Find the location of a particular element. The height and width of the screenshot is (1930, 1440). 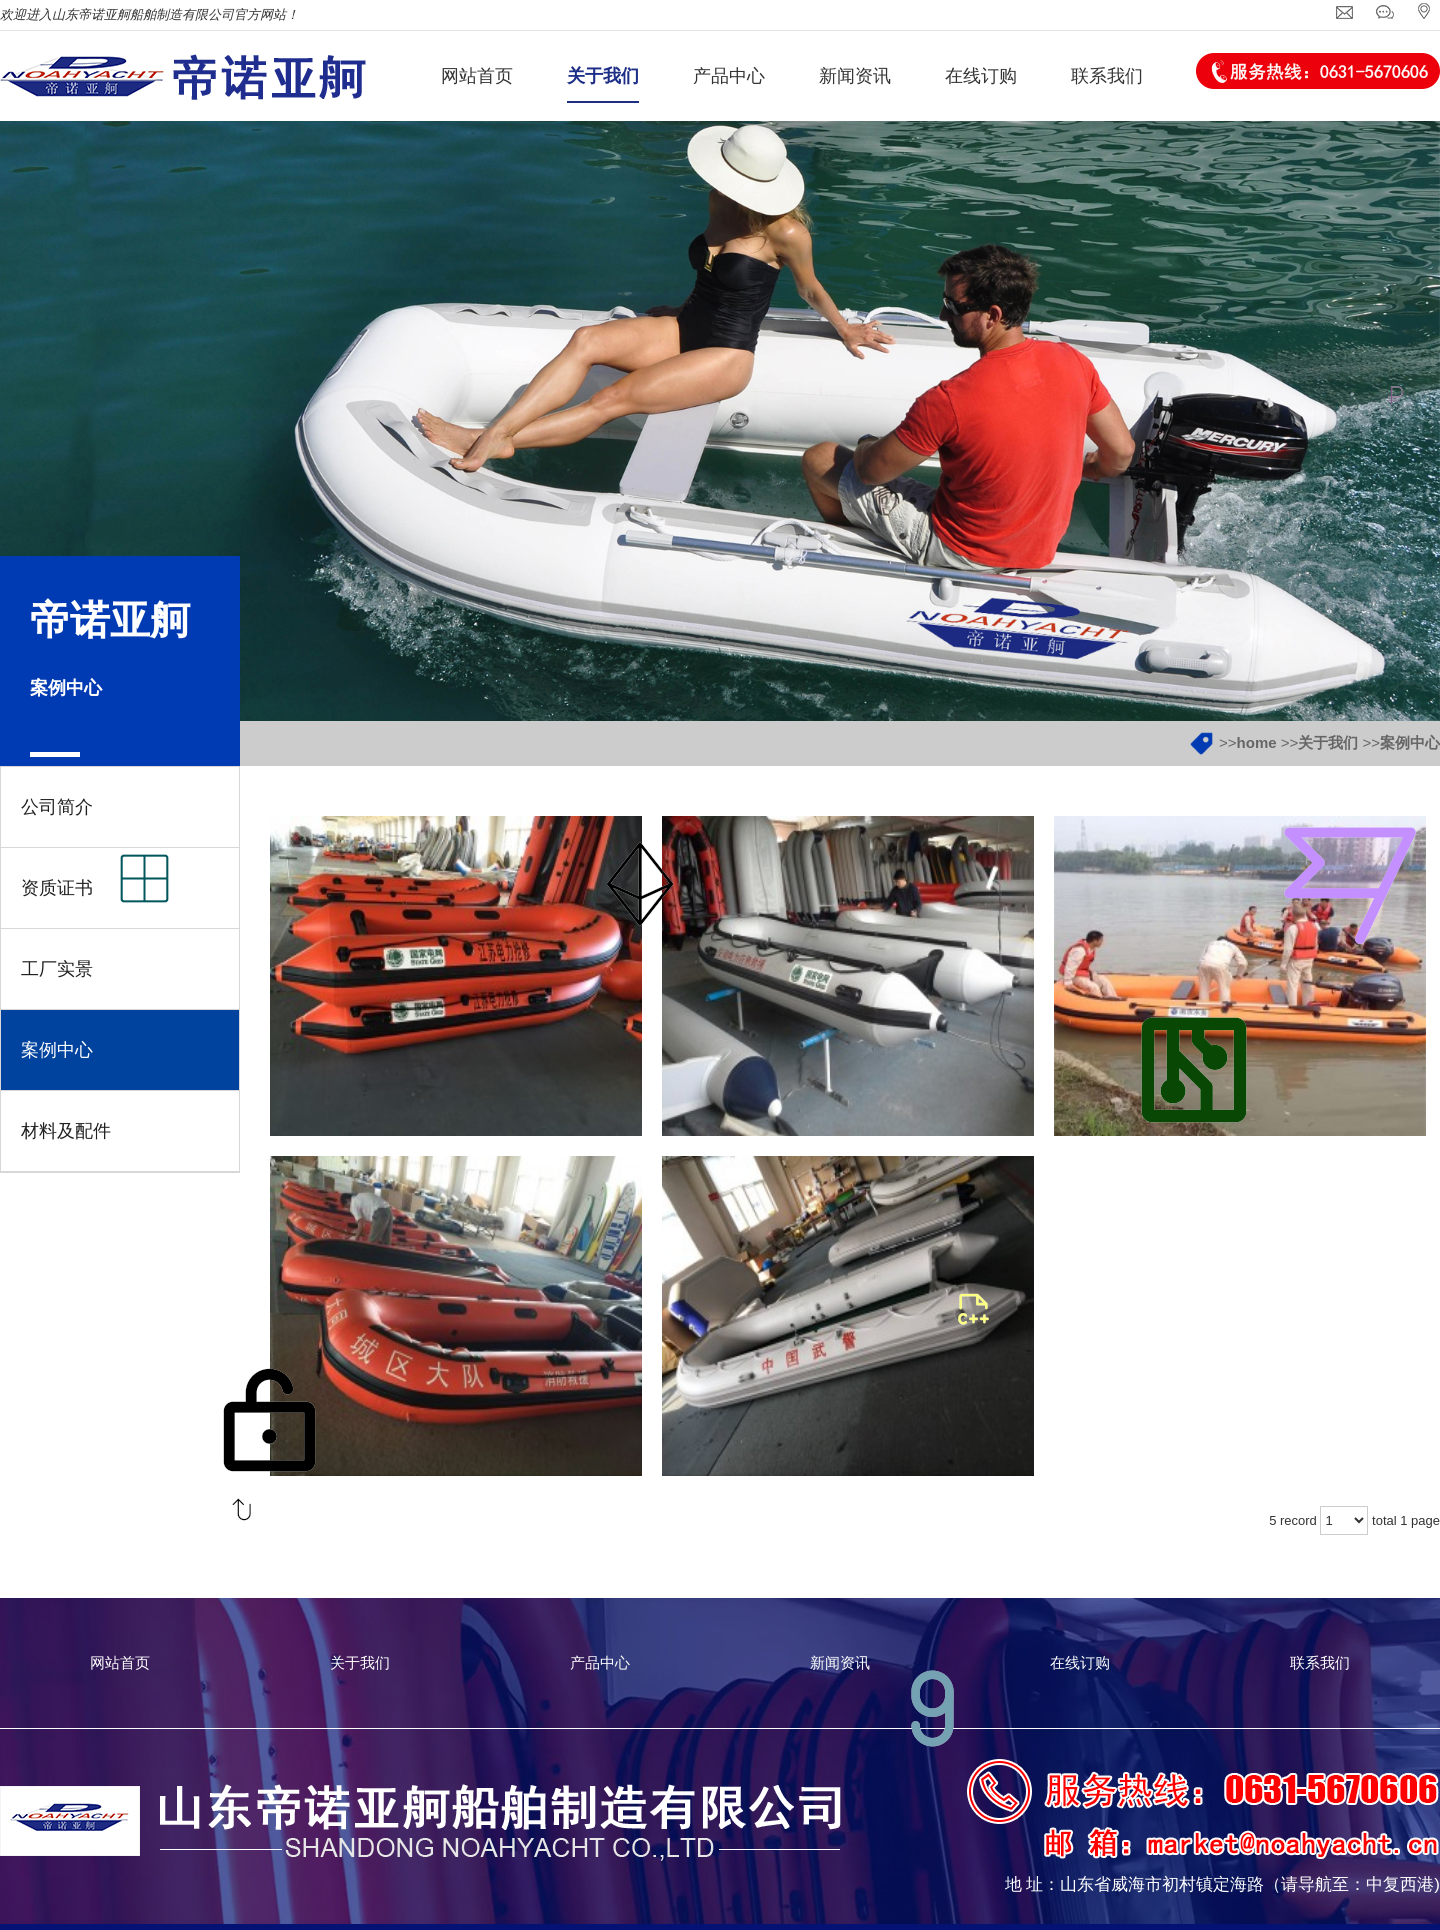

undo or go back to previous state is located at coordinates (242, 1509).